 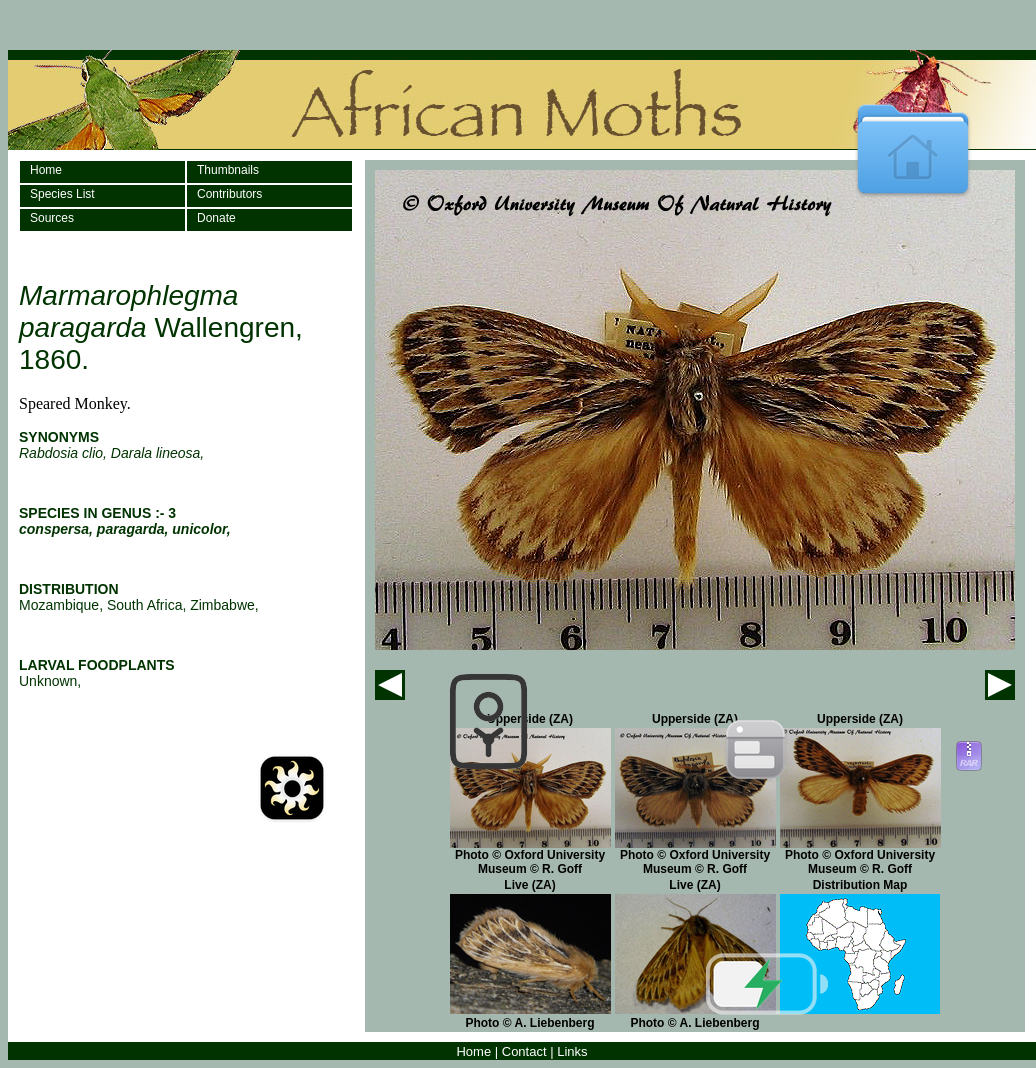 I want to click on access Time Machine backups, so click(x=491, y=721).